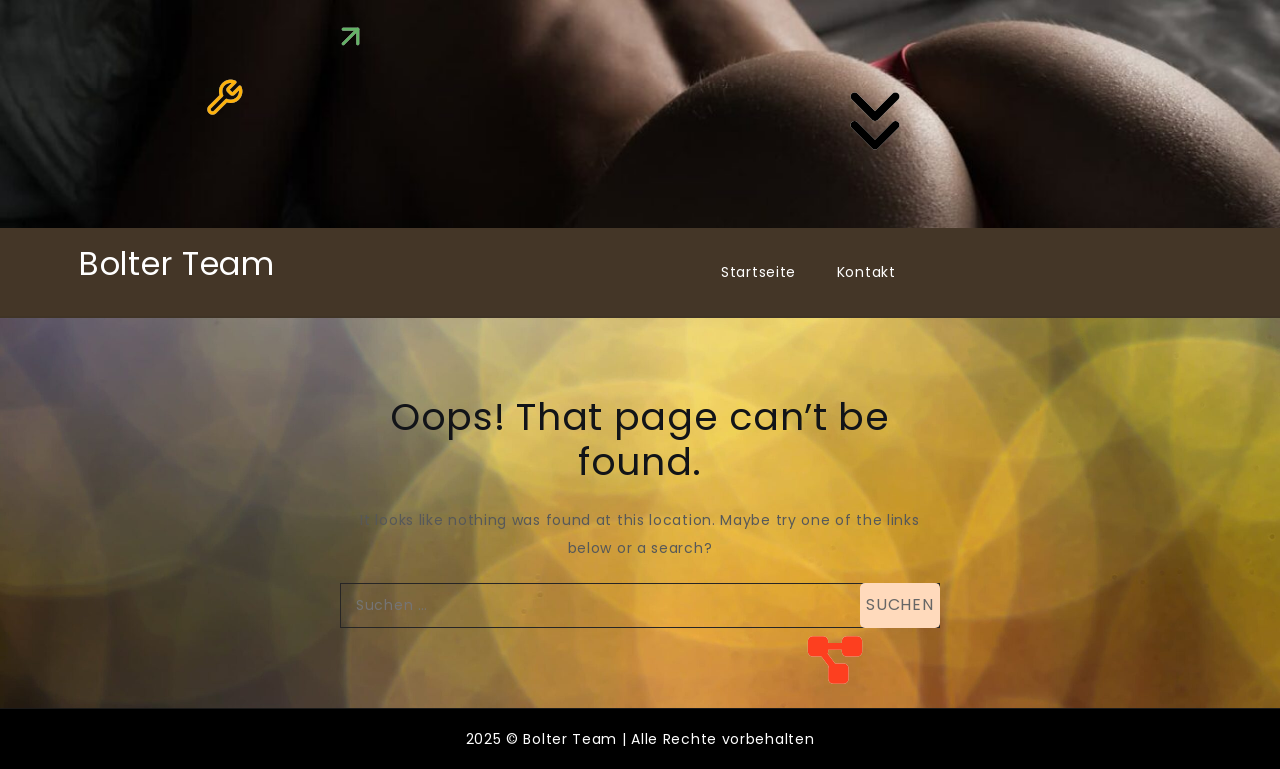  I want to click on open link in new tab or window, so click(350, 36).